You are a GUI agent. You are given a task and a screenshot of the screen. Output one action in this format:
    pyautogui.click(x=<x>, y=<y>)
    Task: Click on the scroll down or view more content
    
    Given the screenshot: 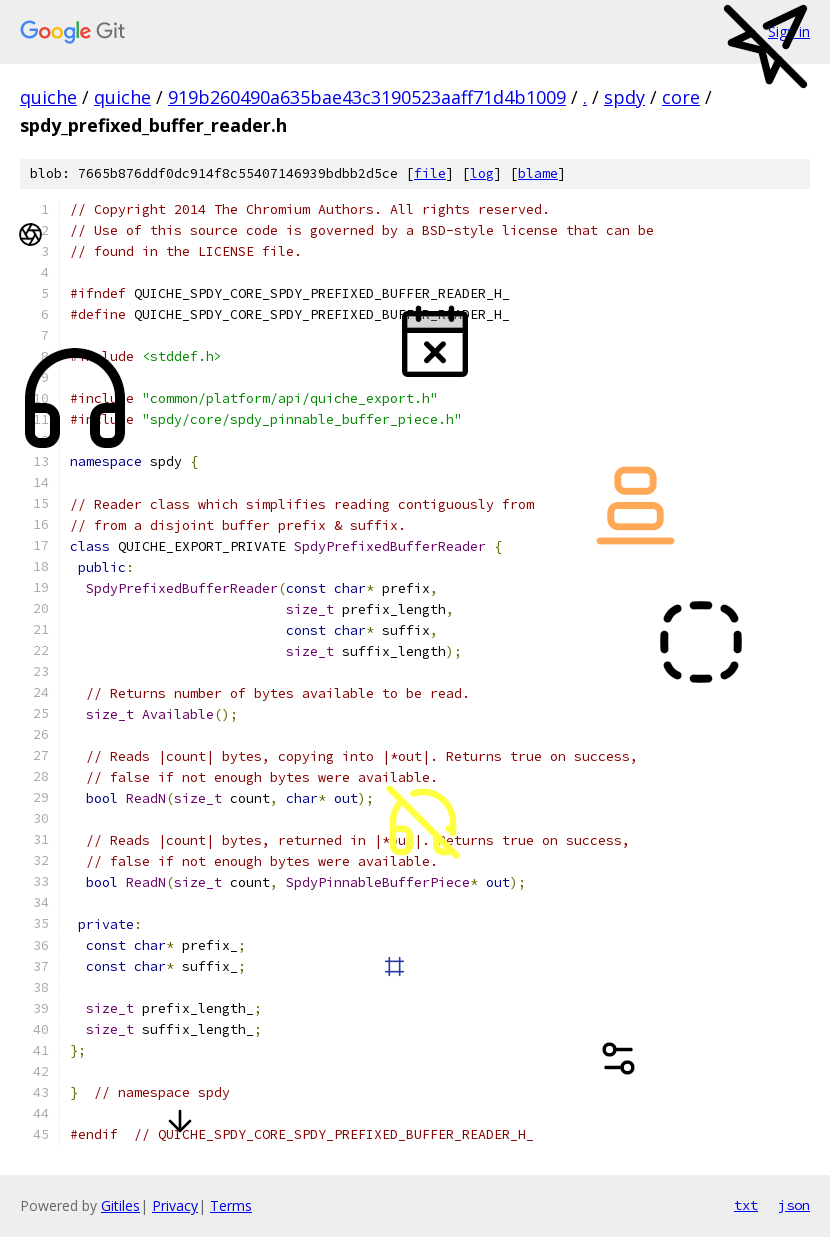 What is the action you would take?
    pyautogui.click(x=180, y=1121)
    